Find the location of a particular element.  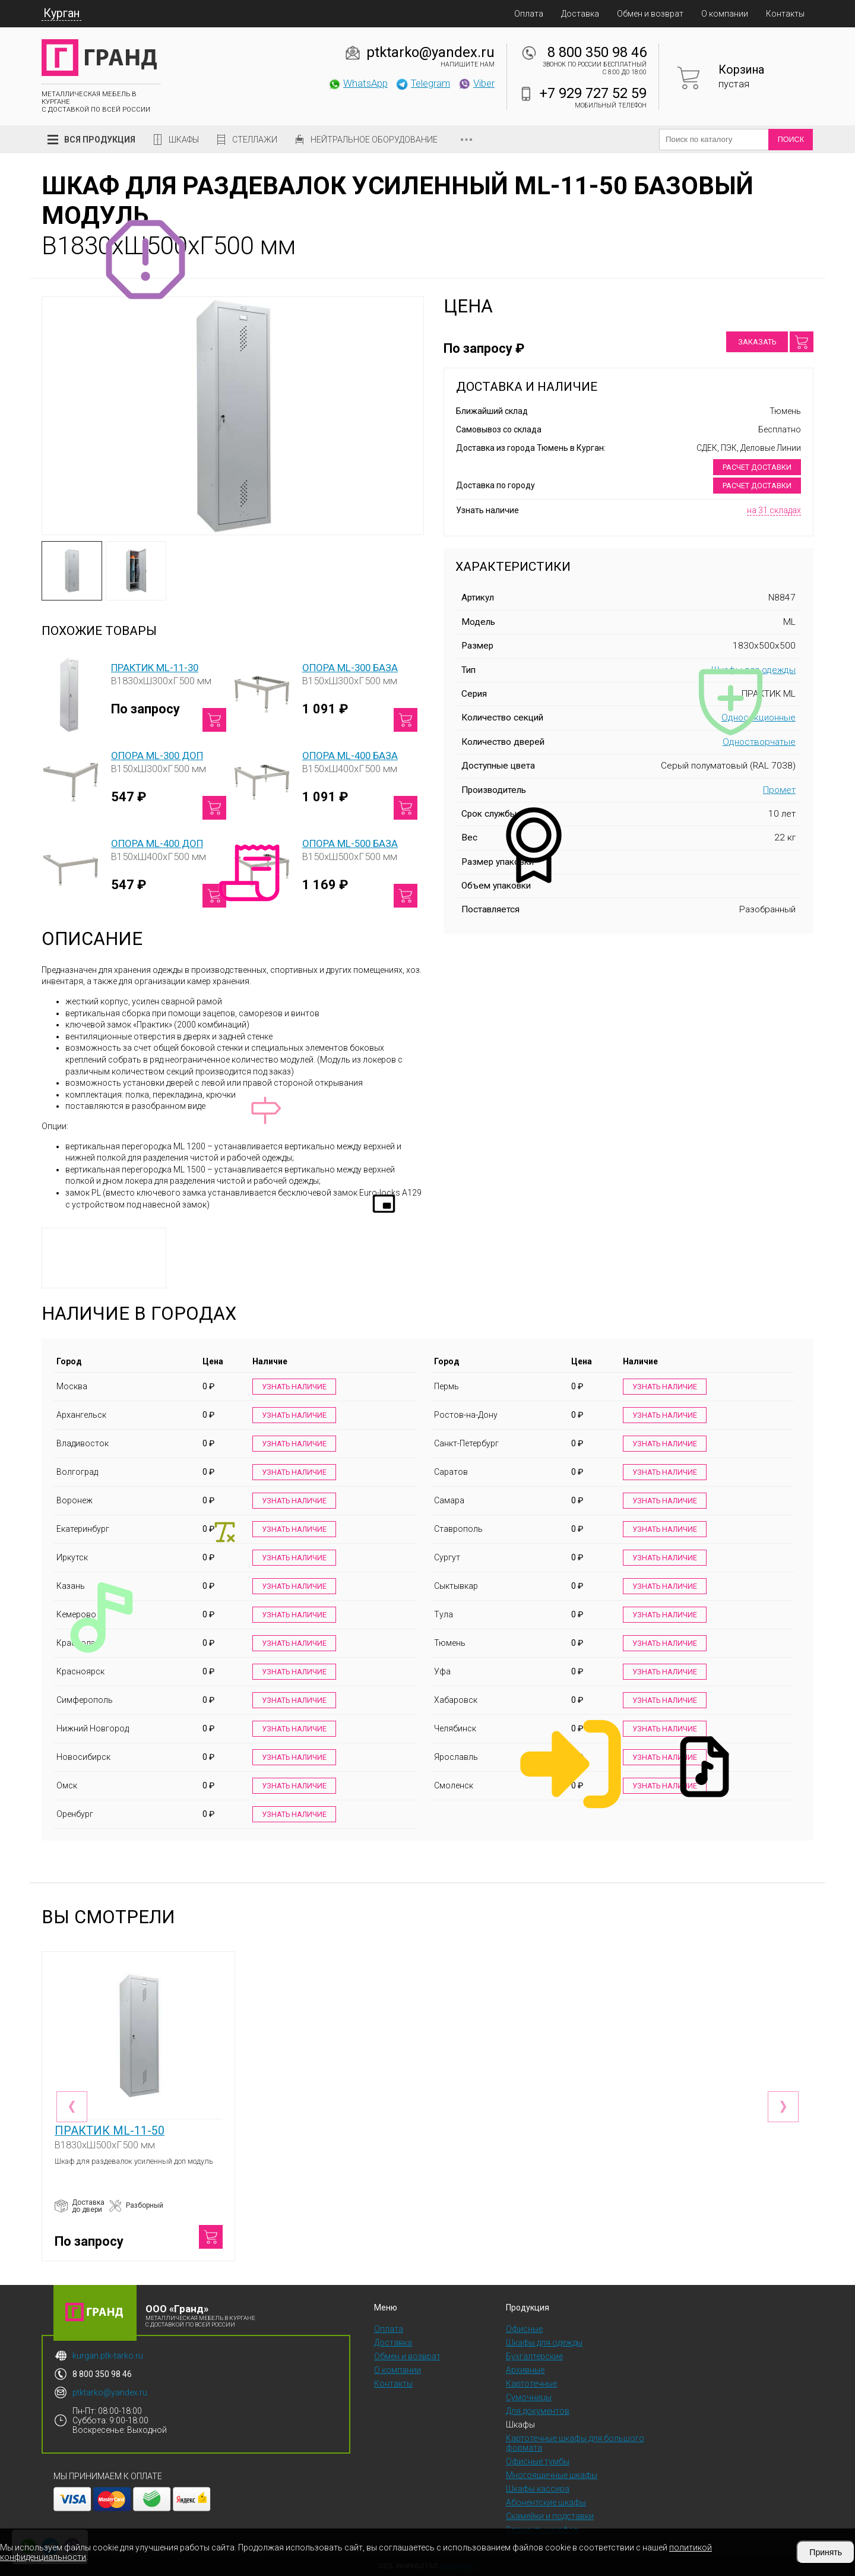

enable picture-in-picture mode is located at coordinates (384, 1203).